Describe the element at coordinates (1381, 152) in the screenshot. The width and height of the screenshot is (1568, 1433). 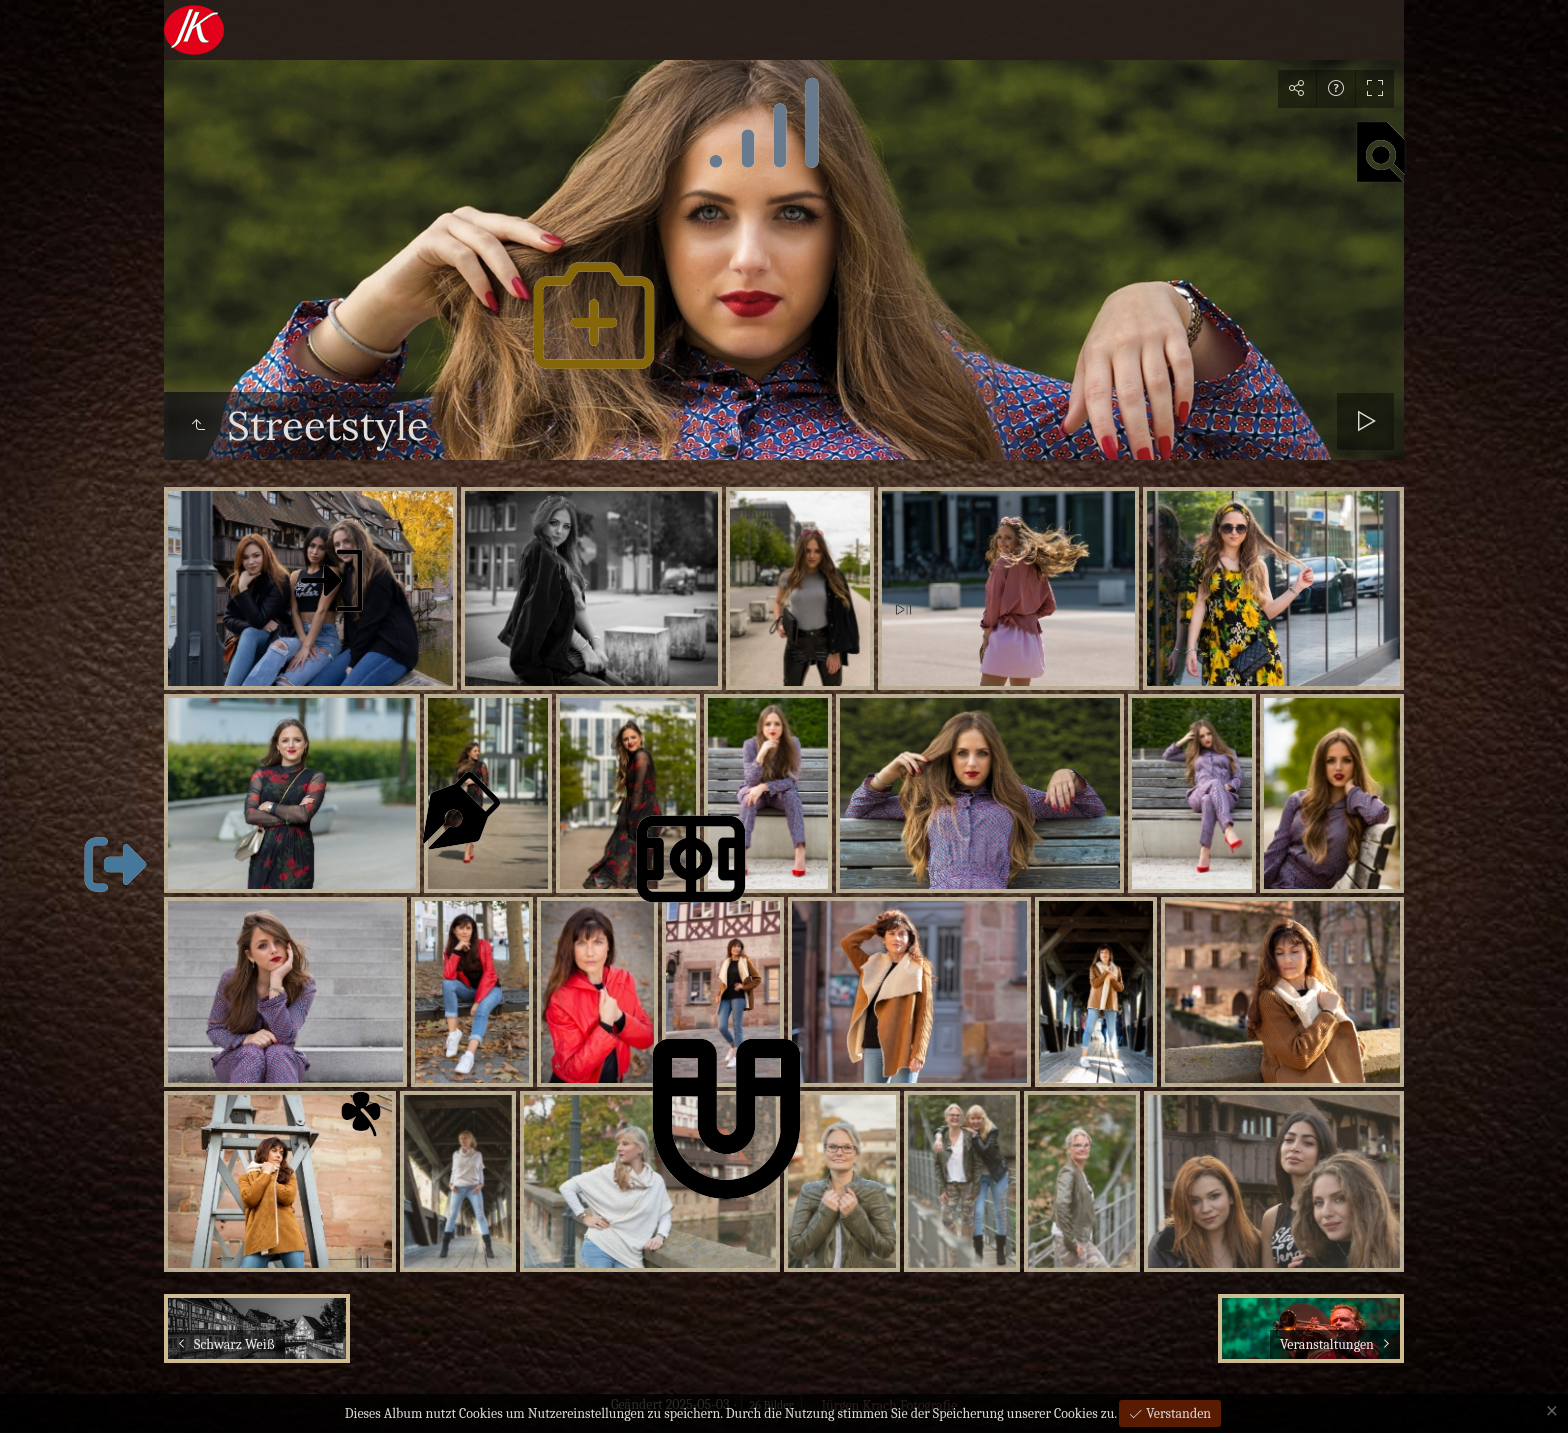
I see `search within the current document` at that location.